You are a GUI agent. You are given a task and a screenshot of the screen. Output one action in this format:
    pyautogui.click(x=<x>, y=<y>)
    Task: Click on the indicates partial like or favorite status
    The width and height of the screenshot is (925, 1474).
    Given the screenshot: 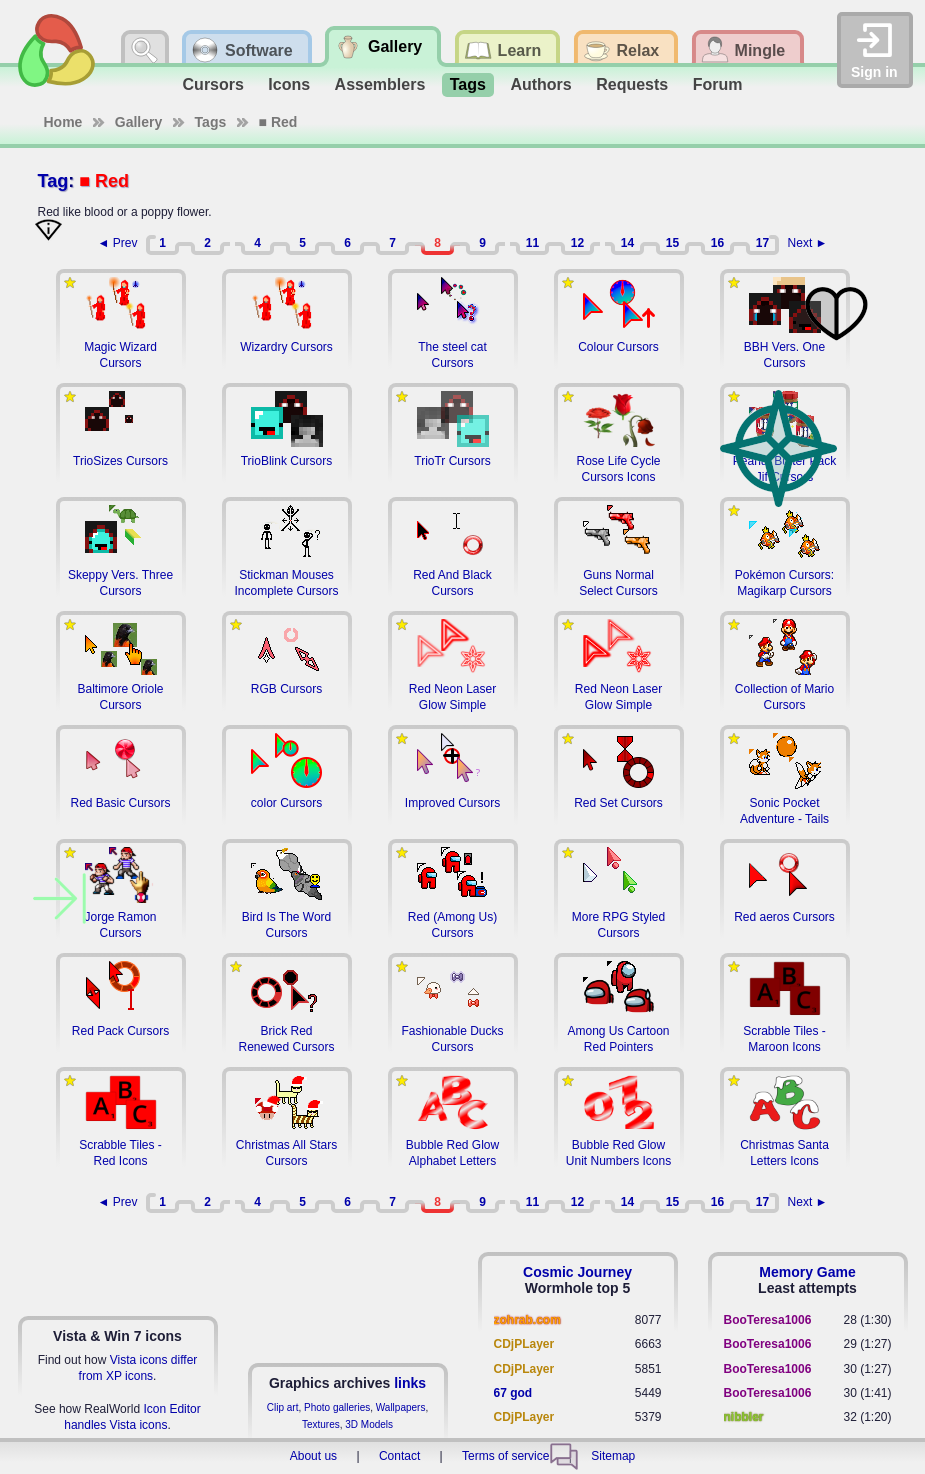 What is the action you would take?
    pyautogui.click(x=836, y=311)
    